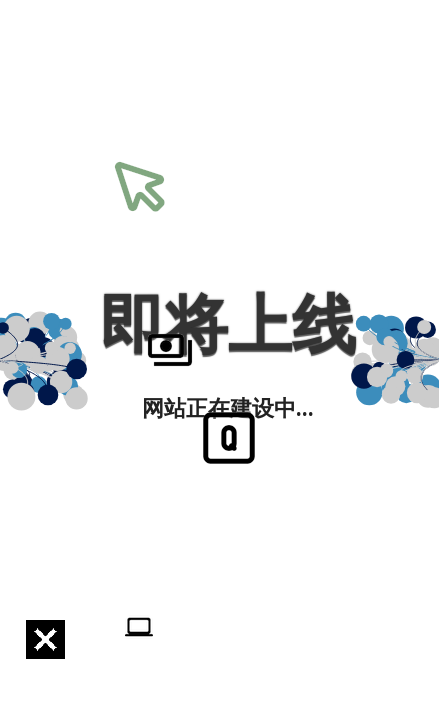 This screenshot has height=728, width=439. I want to click on access payment methods, so click(170, 350).